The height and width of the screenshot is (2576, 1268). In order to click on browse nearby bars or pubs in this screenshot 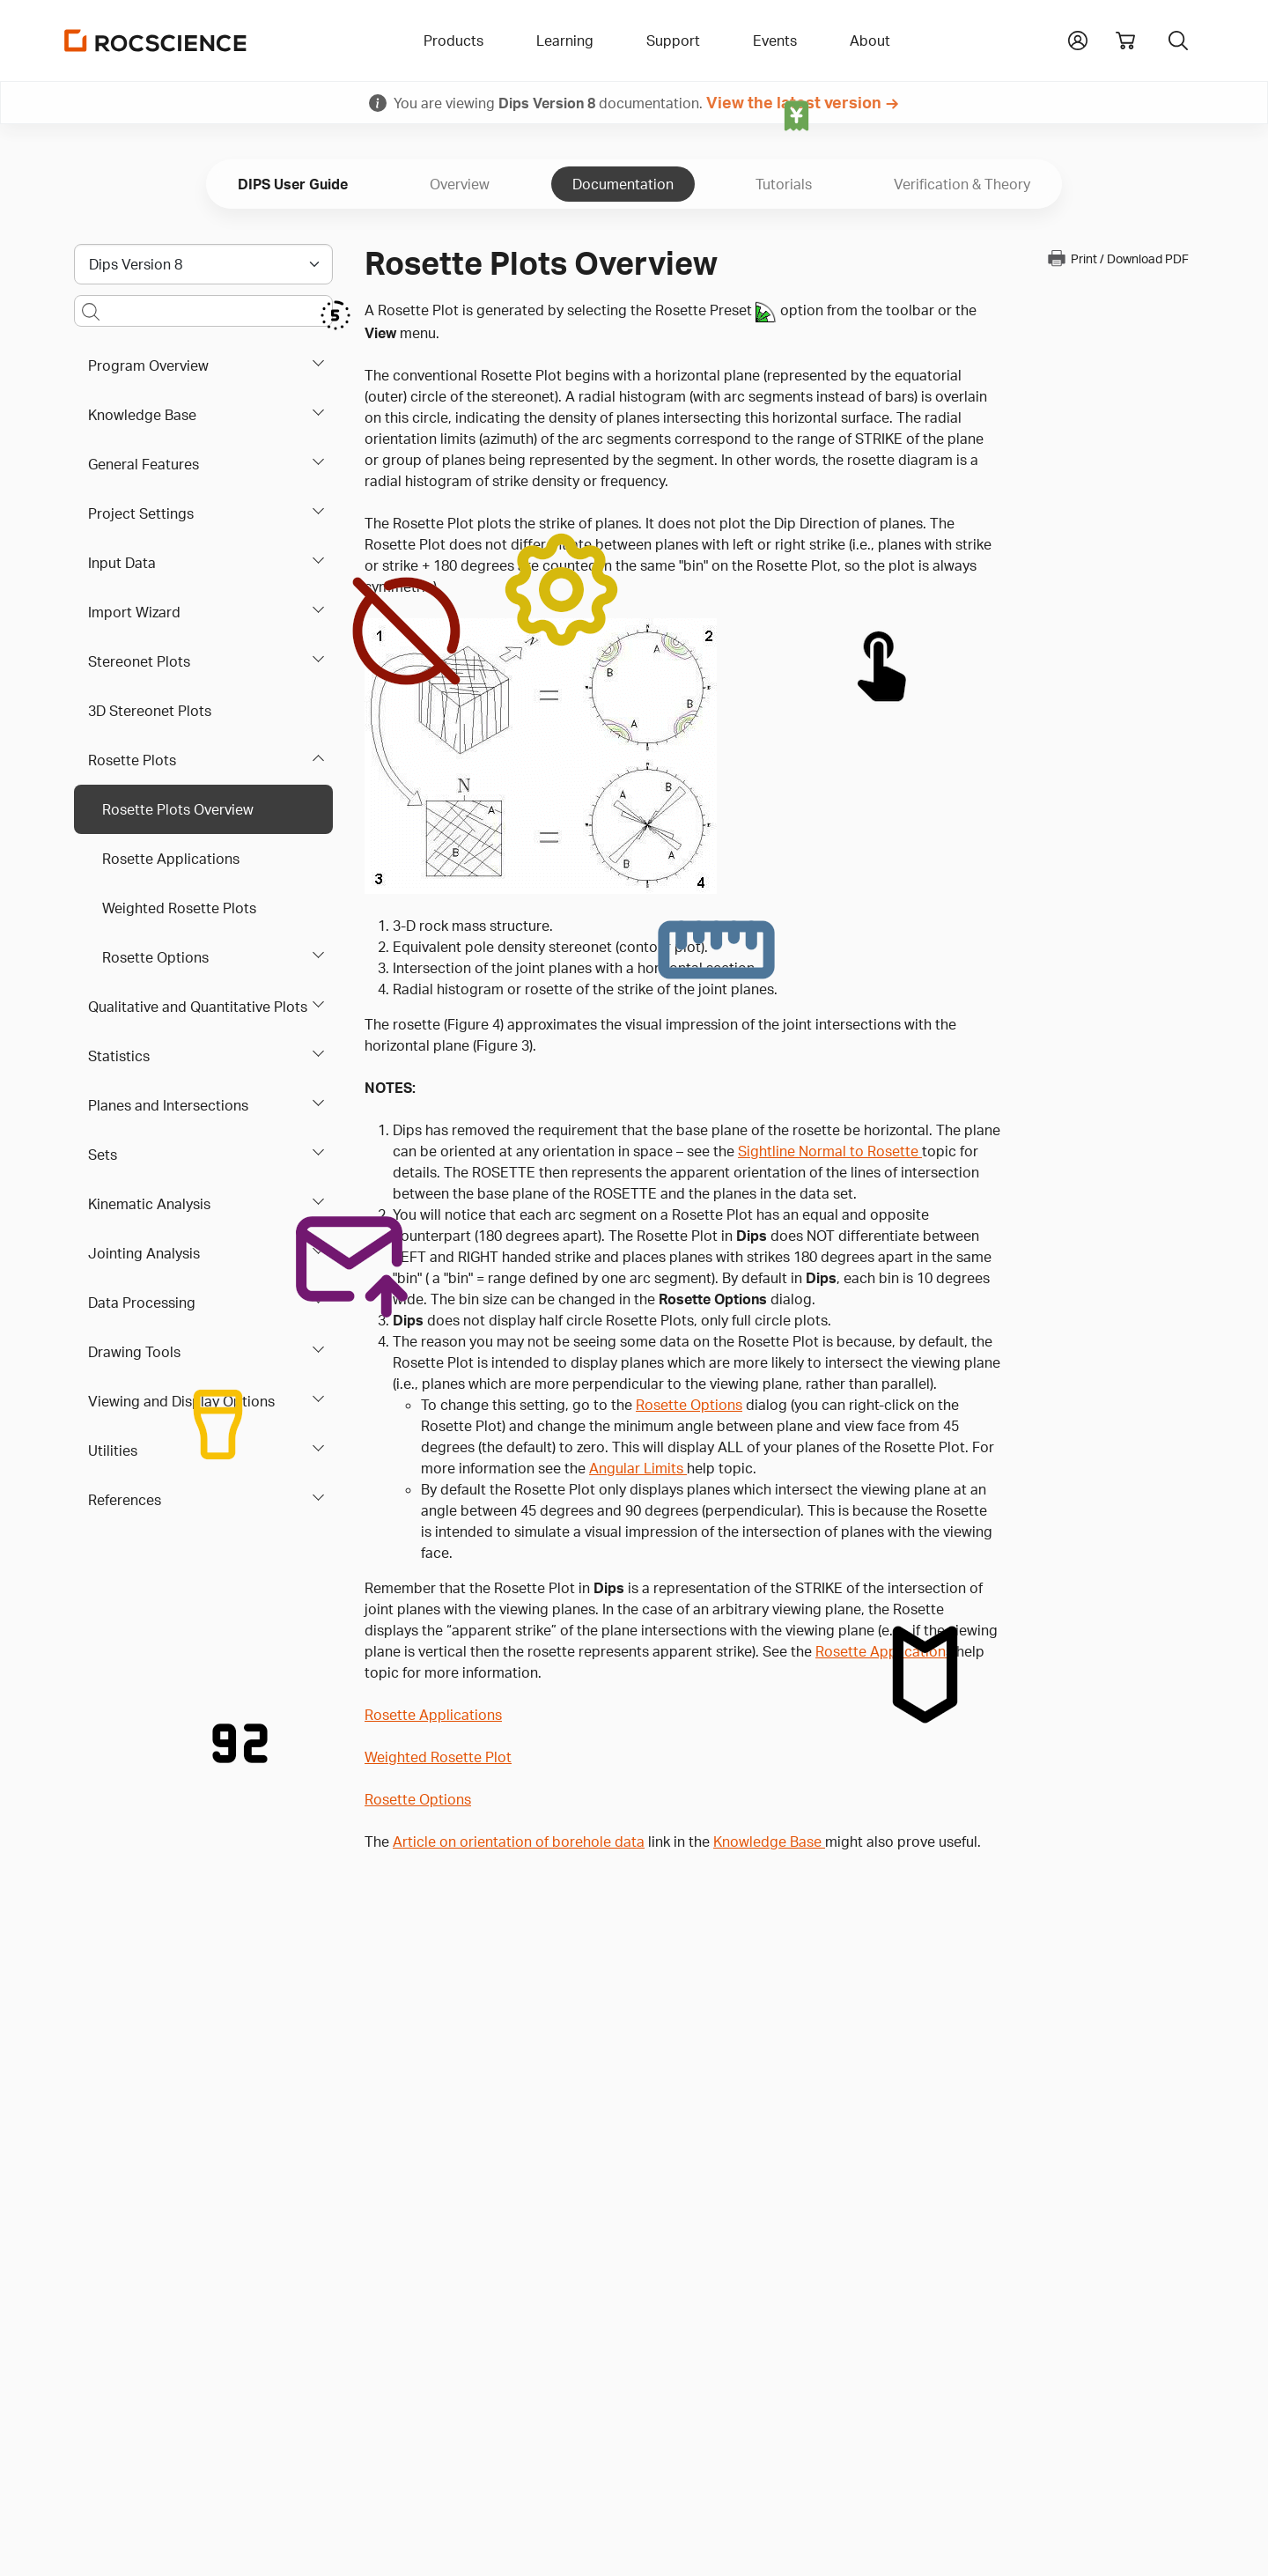, I will do `click(217, 1424)`.